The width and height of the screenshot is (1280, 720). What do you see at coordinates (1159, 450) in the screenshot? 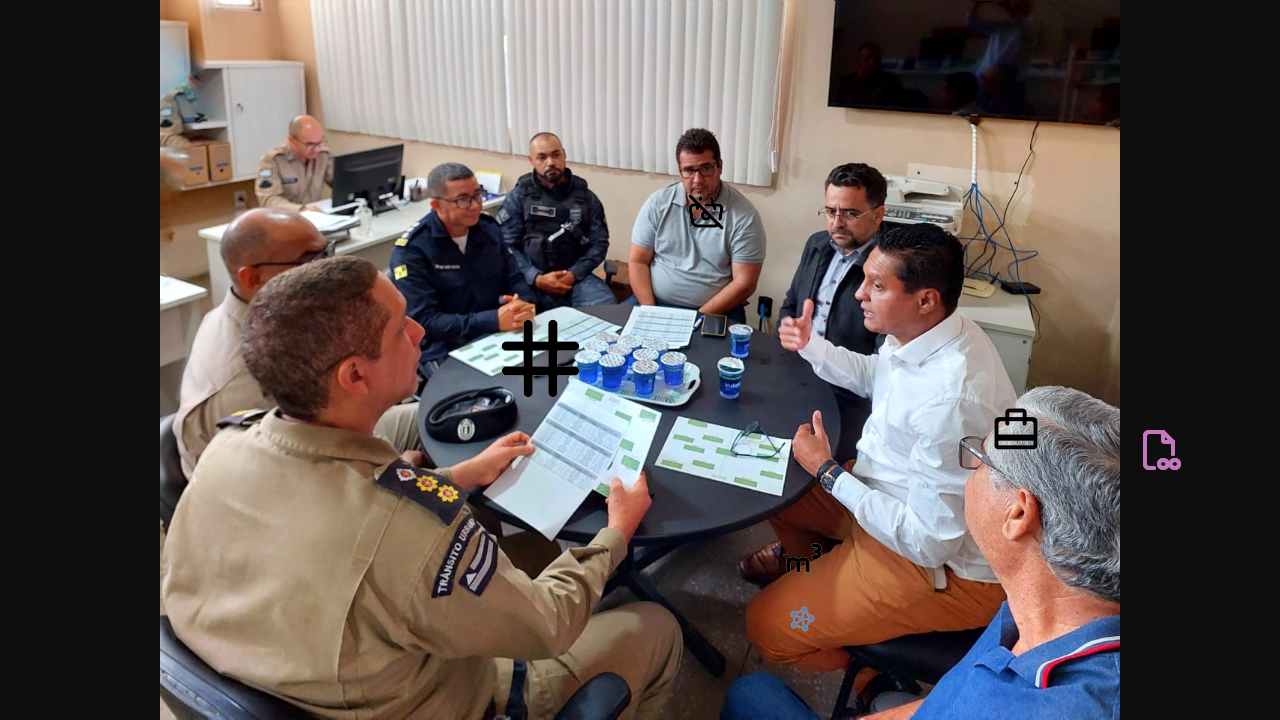
I see `a file with unlimited or infinite storage` at bounding box center [1159, 450].